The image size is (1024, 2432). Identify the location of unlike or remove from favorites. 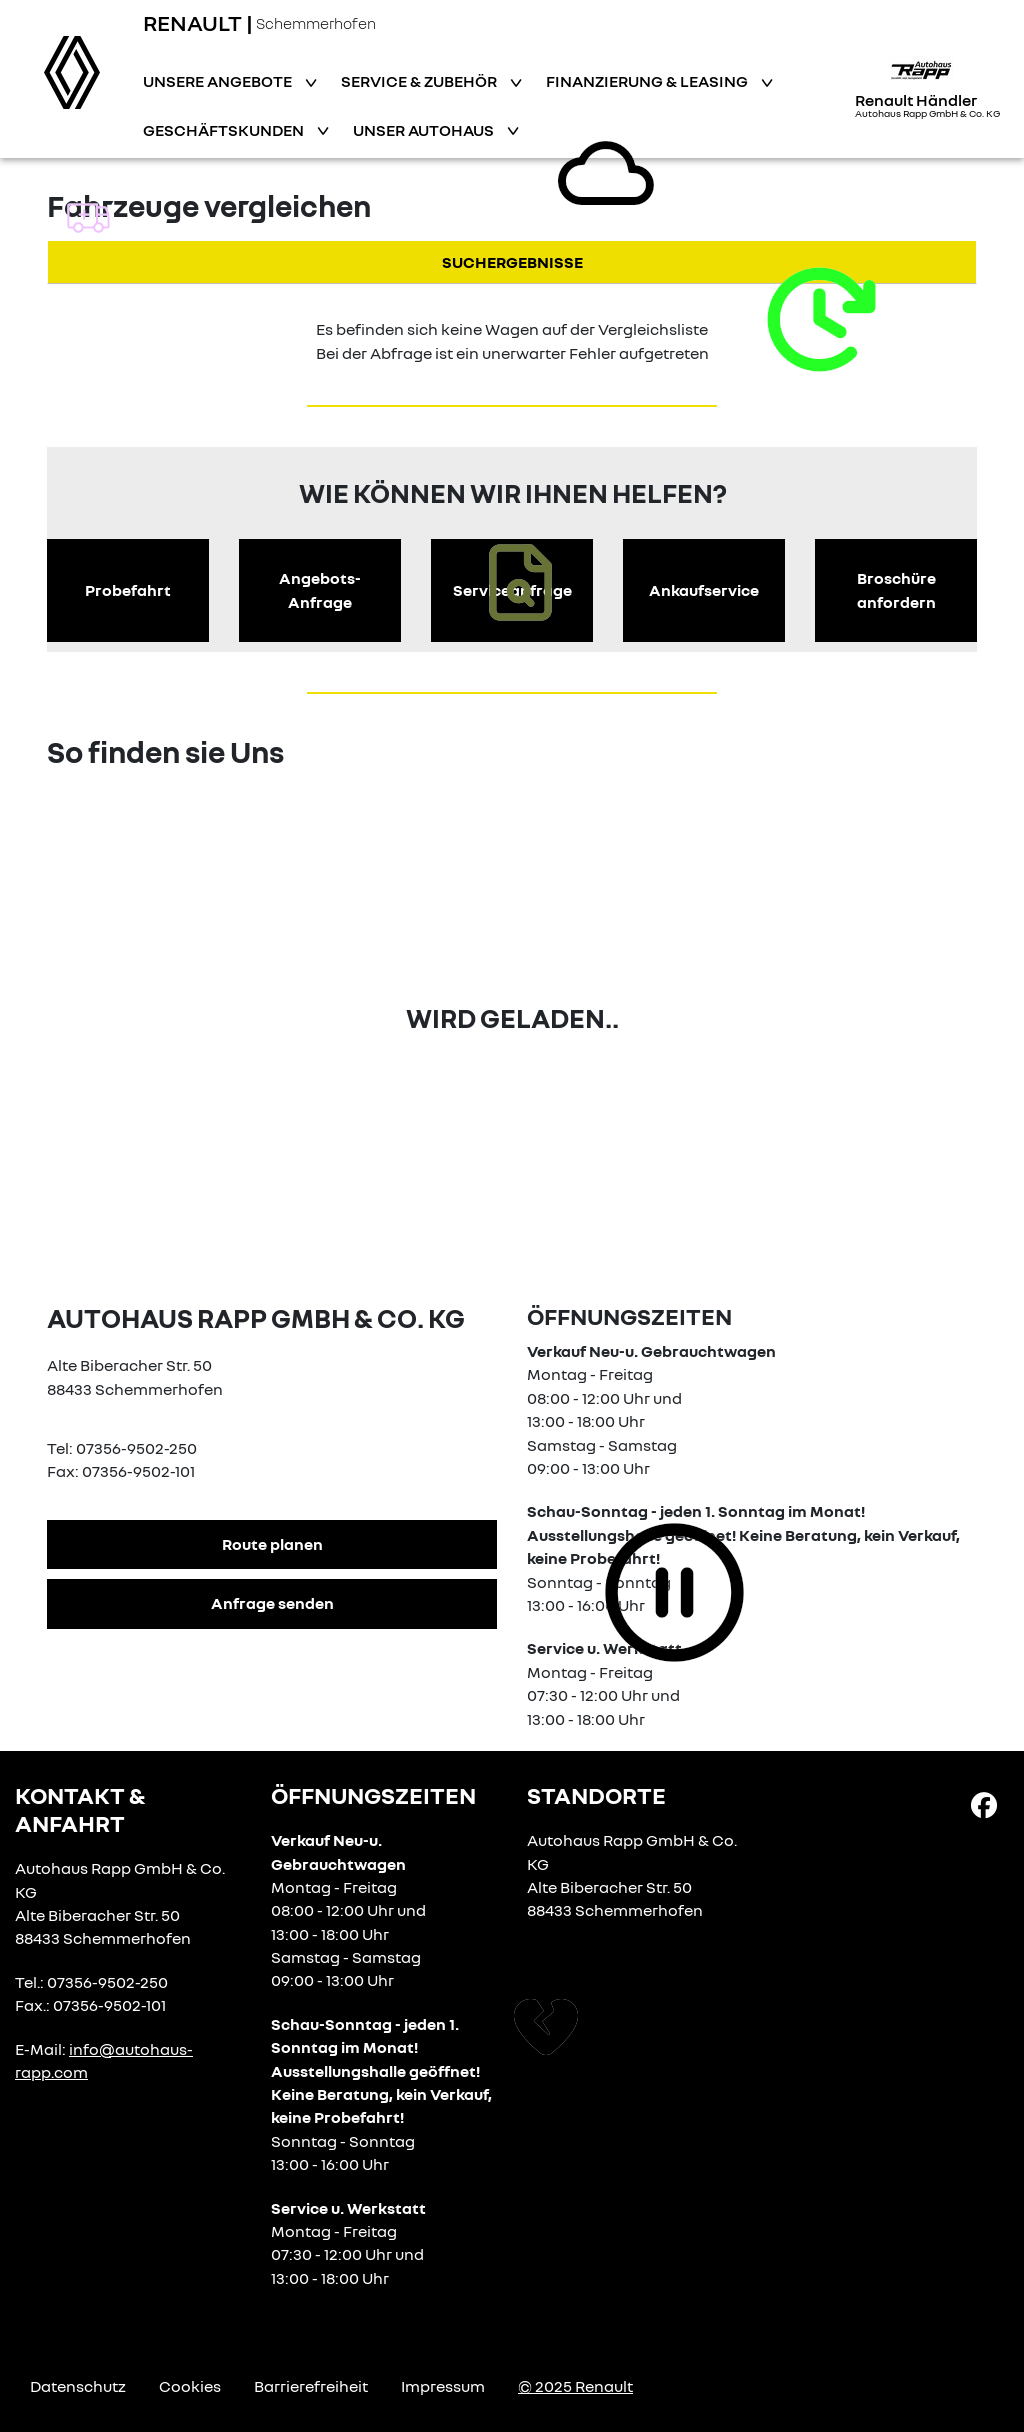
(546, 2027).